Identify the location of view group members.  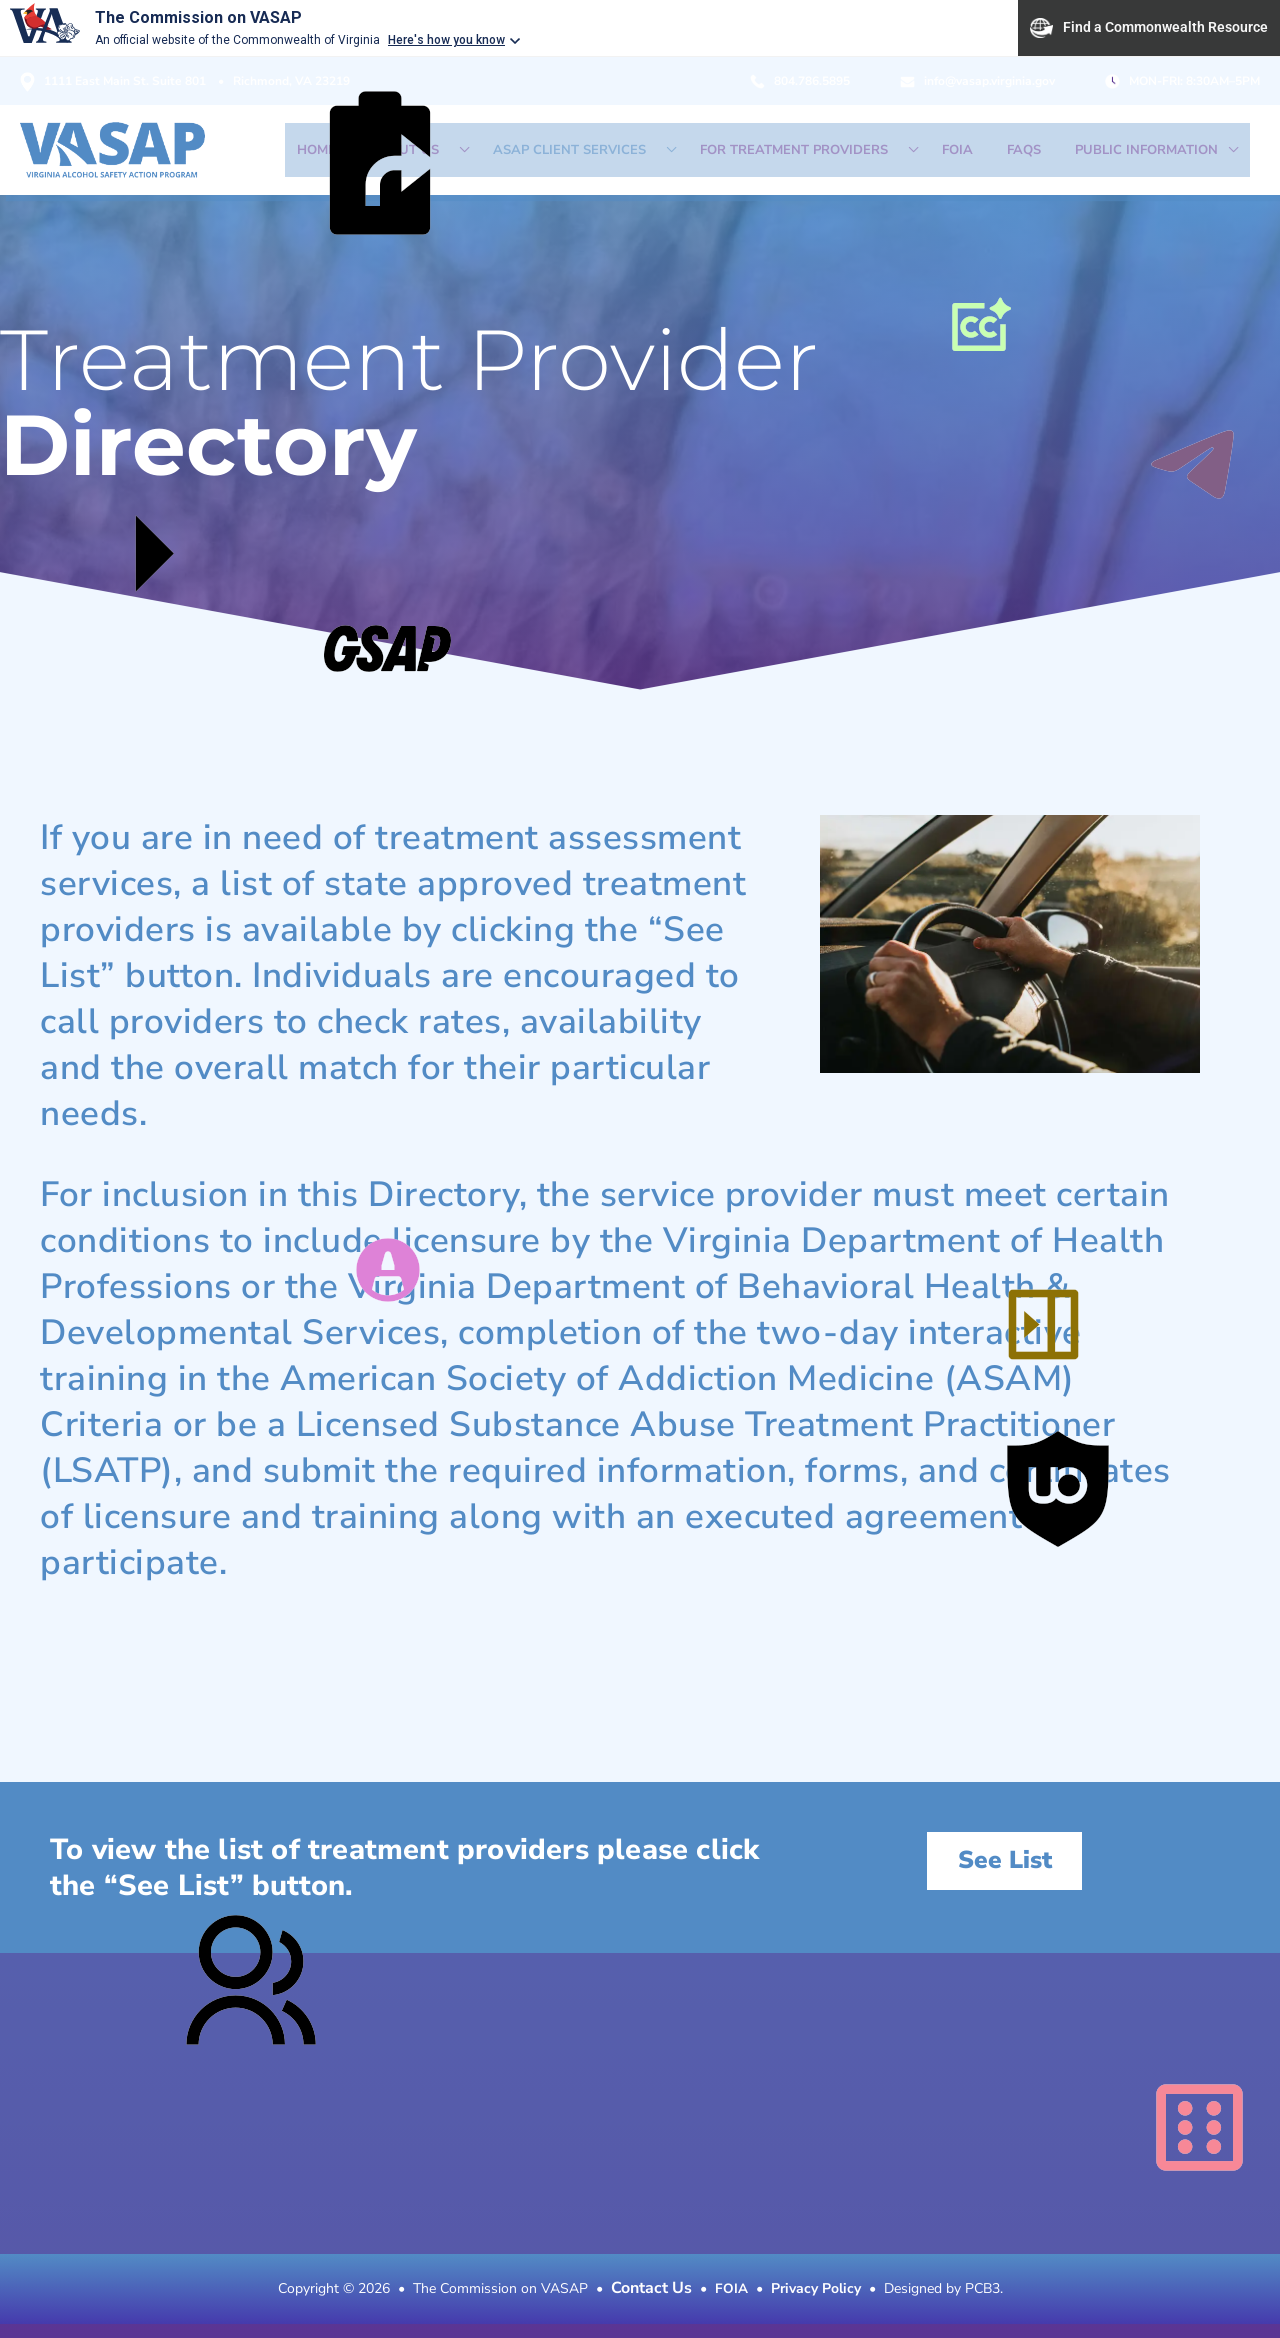
(248, 1983).